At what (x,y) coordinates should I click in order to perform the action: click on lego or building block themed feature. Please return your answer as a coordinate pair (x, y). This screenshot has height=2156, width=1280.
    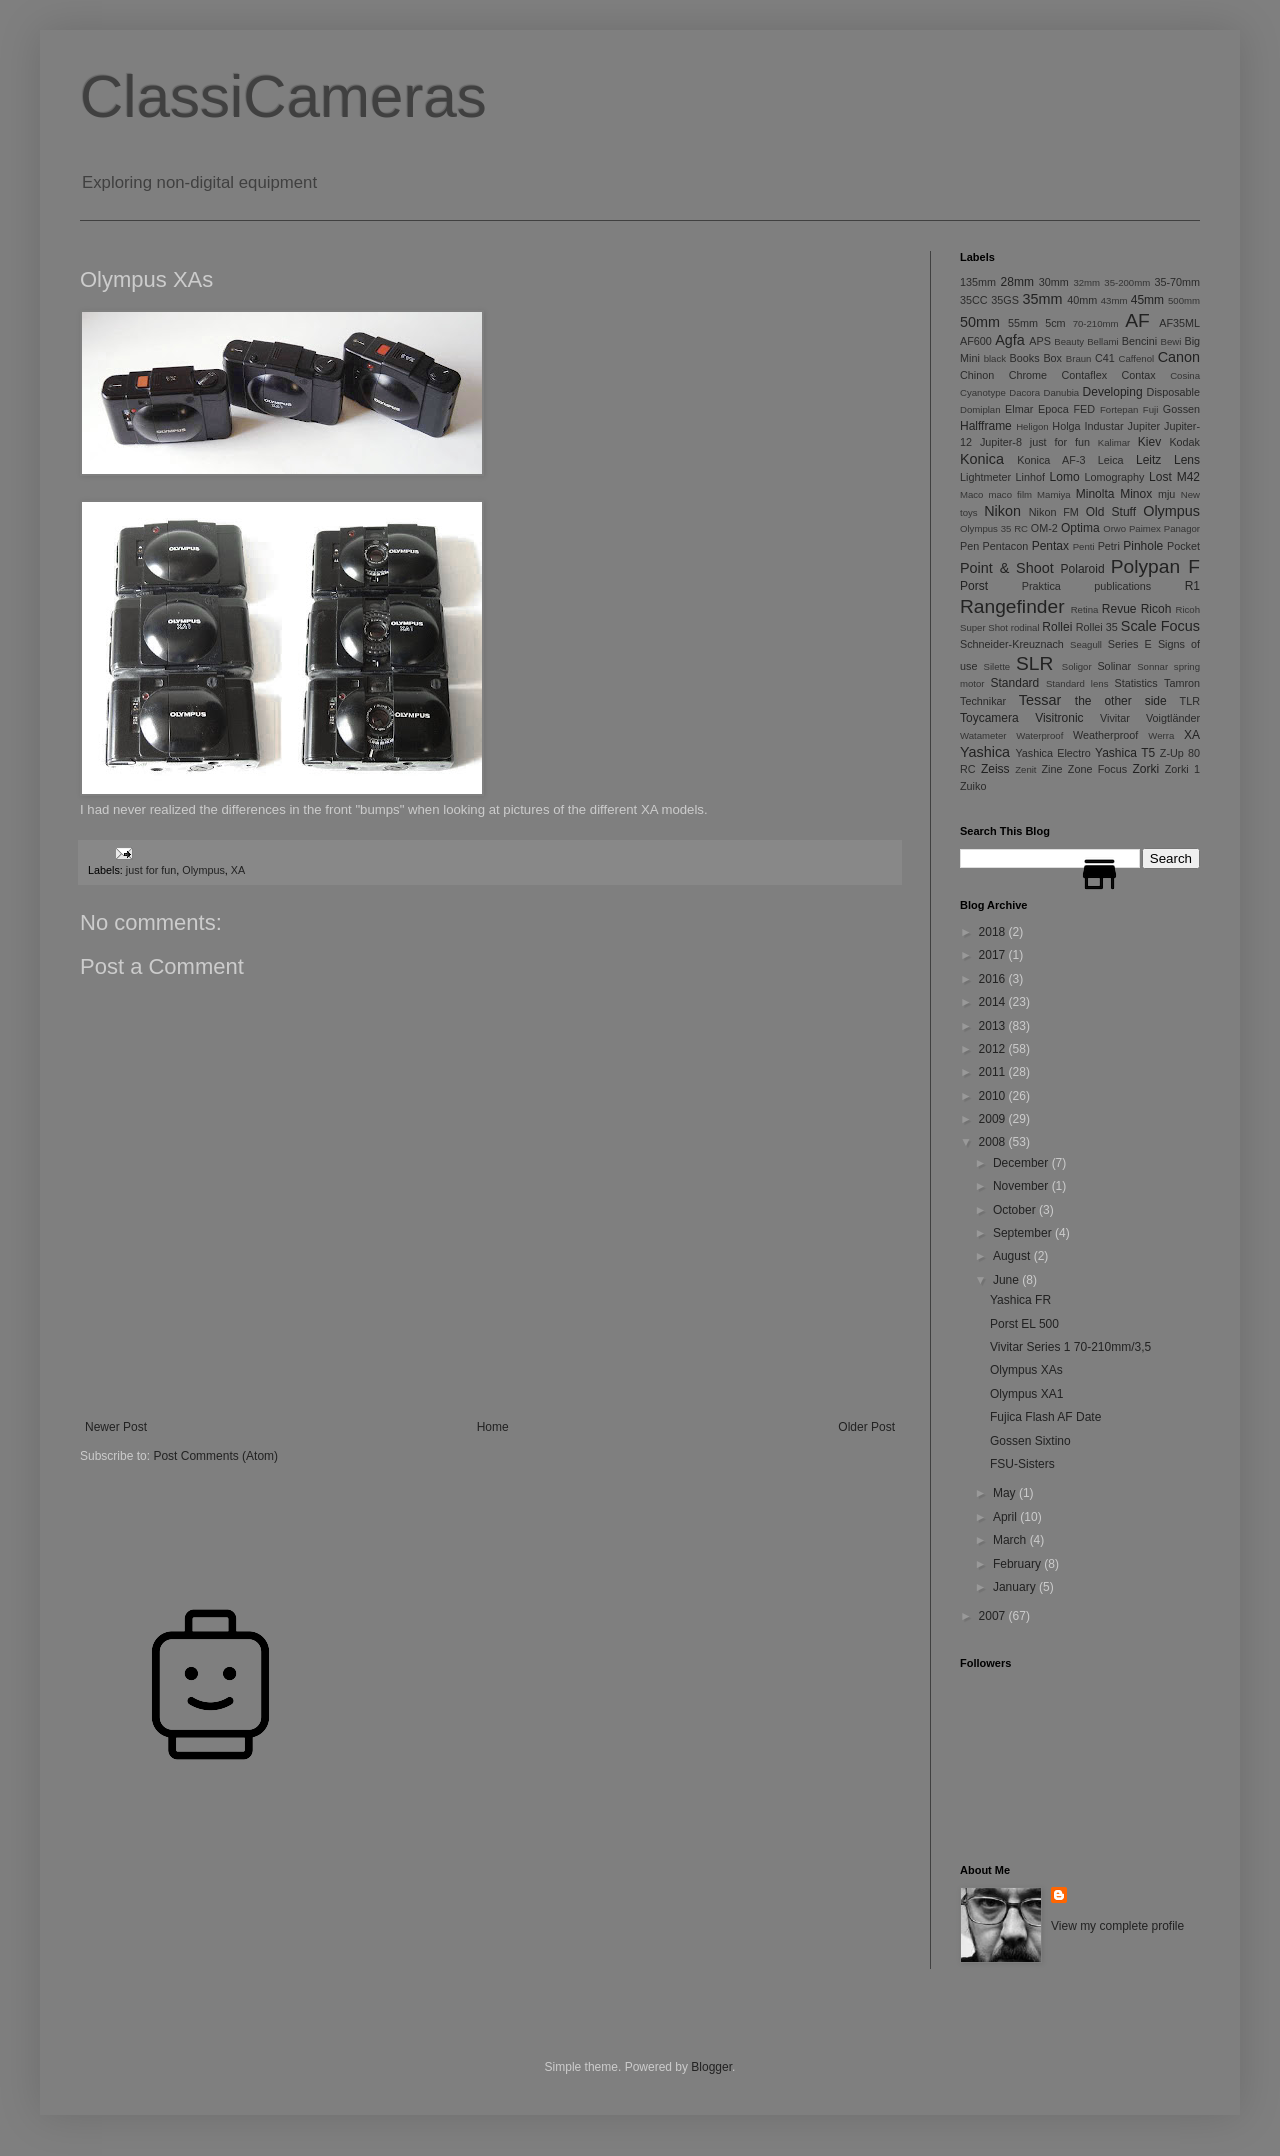
    Looking at the image, I should click on (210, 1684).